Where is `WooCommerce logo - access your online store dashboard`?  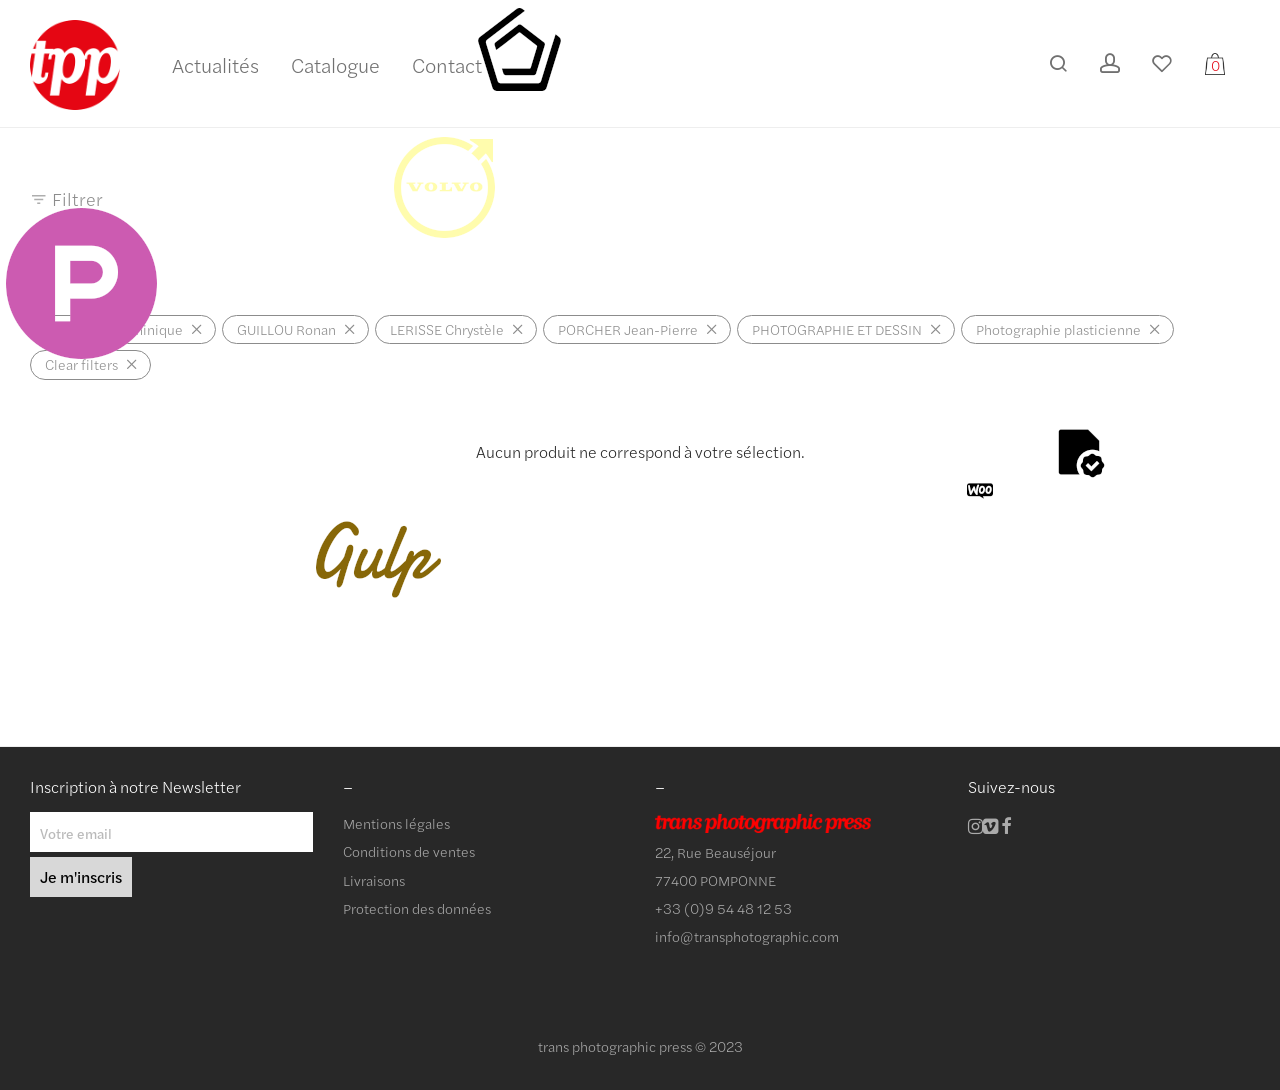
WooCommerce logo - access your online store dashboard is located at coordinates (980, 491).